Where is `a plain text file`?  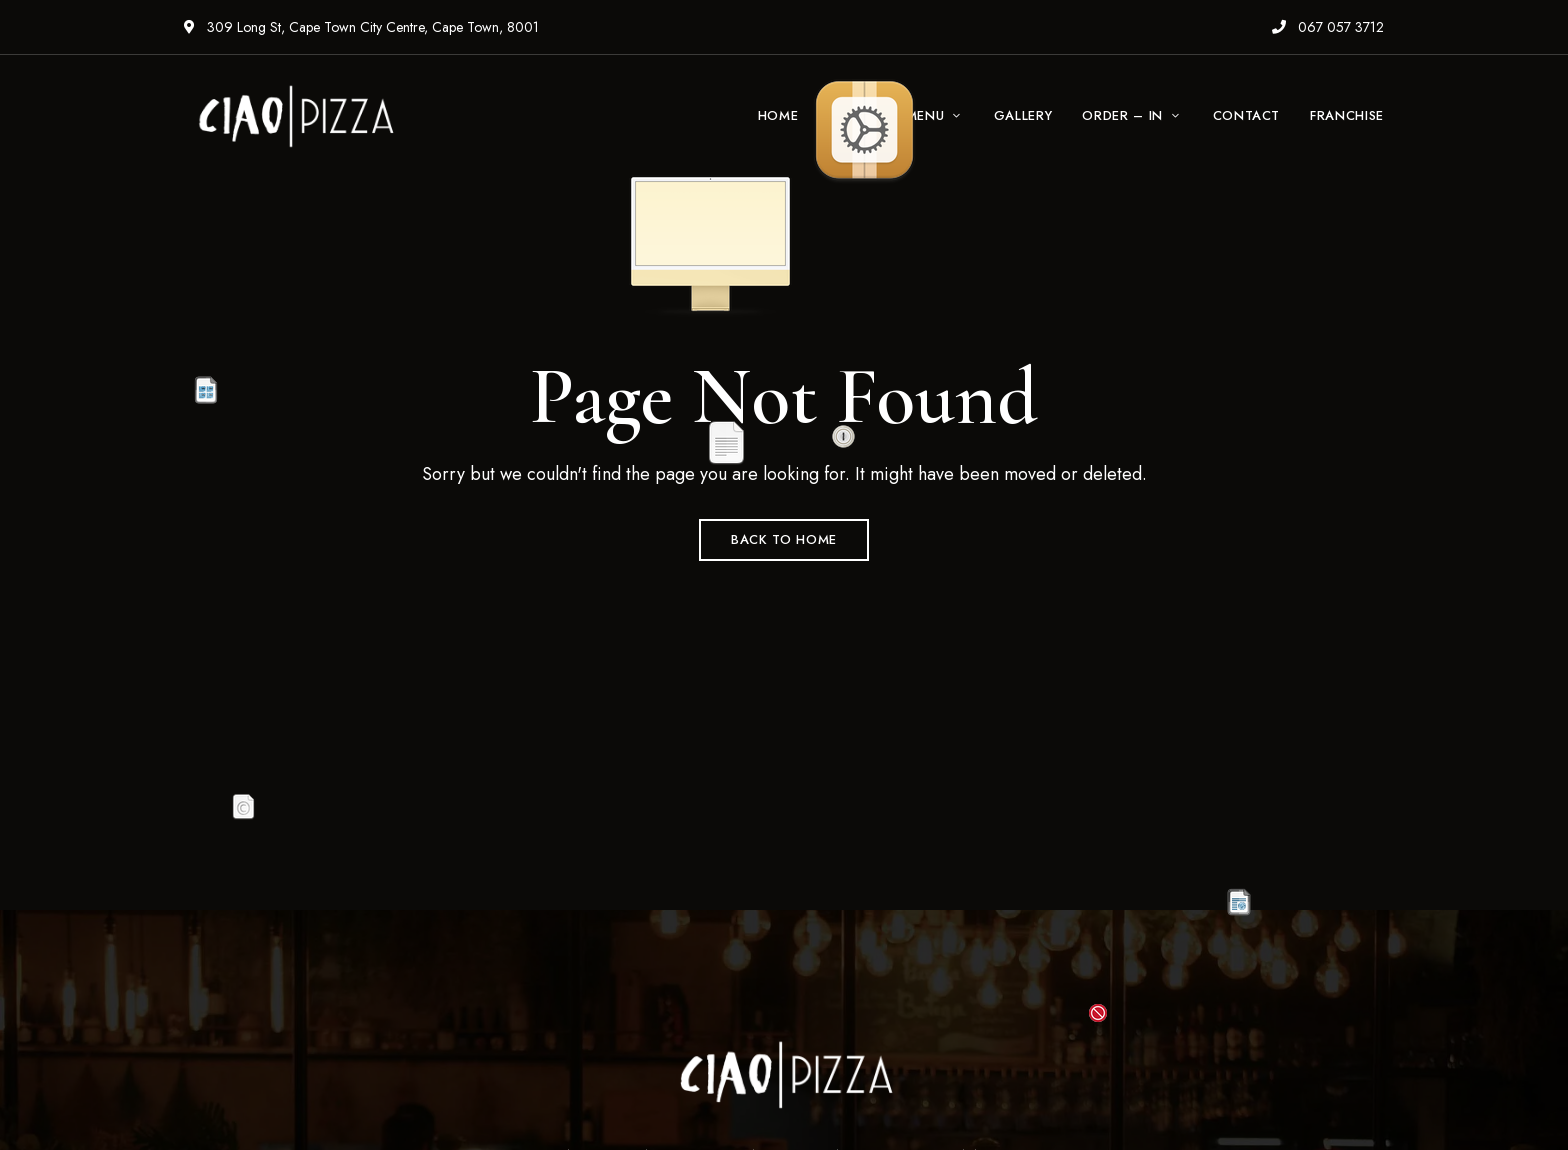 a plain text file is located at coordinates (726, 442).